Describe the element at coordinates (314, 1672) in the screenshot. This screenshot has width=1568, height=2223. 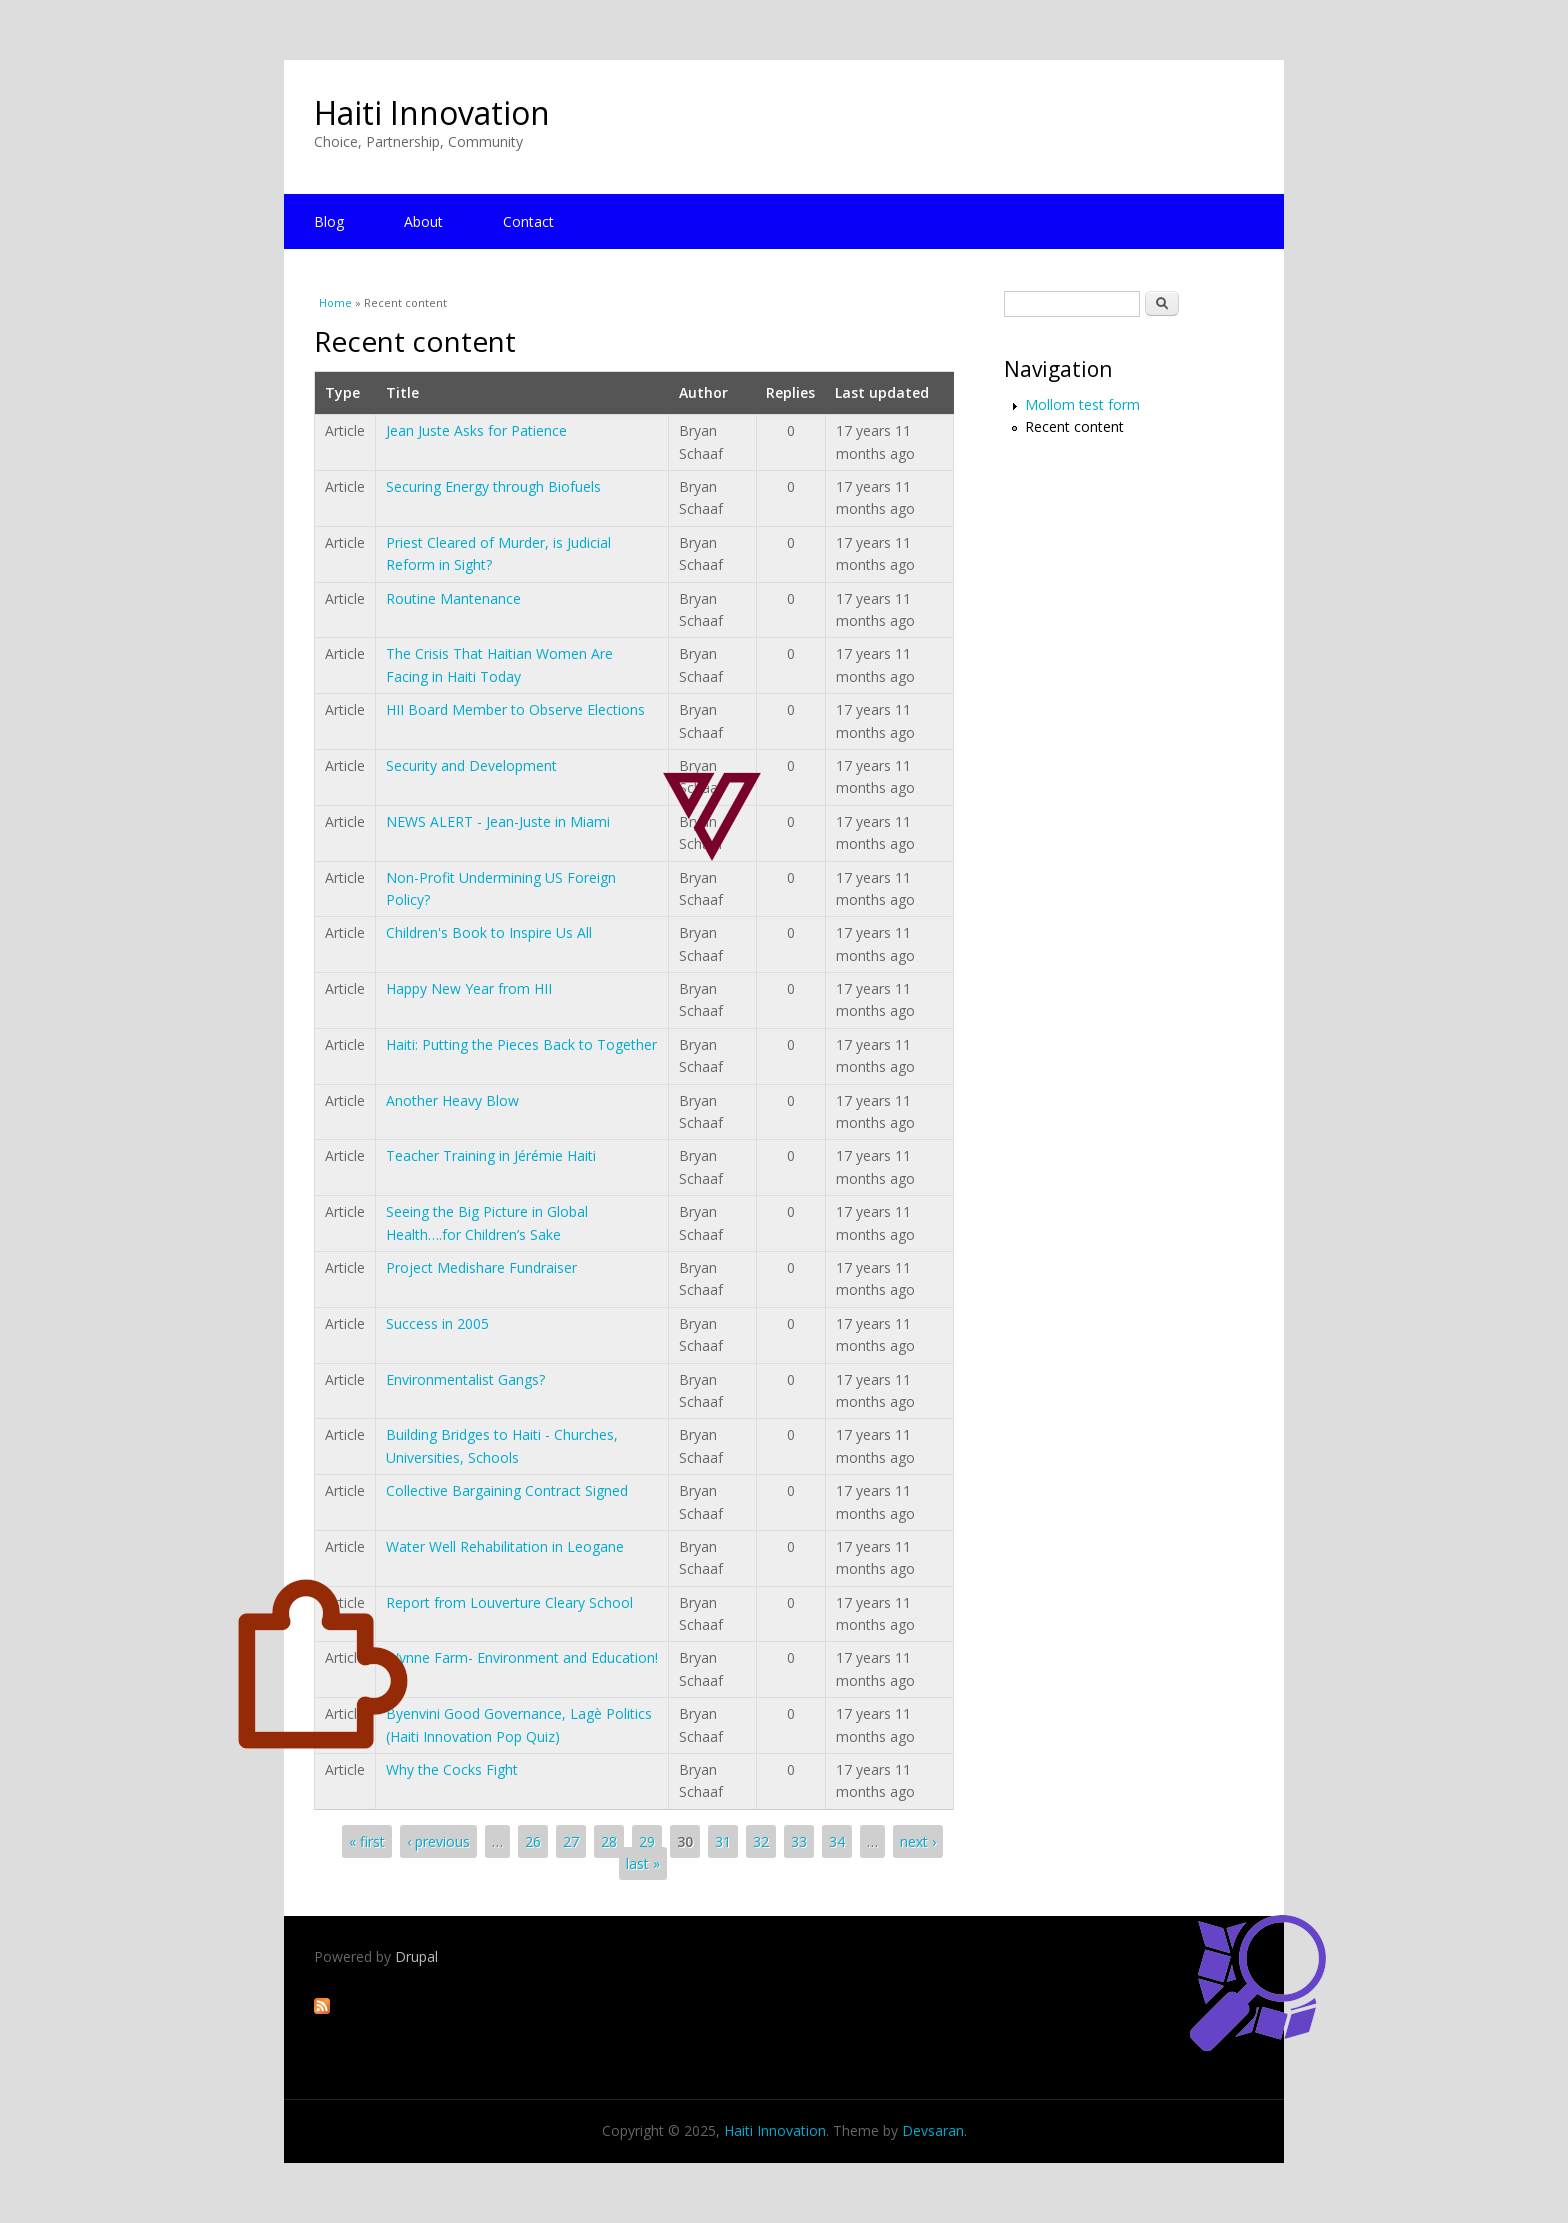
I see `access plugins or extensions` at that location.